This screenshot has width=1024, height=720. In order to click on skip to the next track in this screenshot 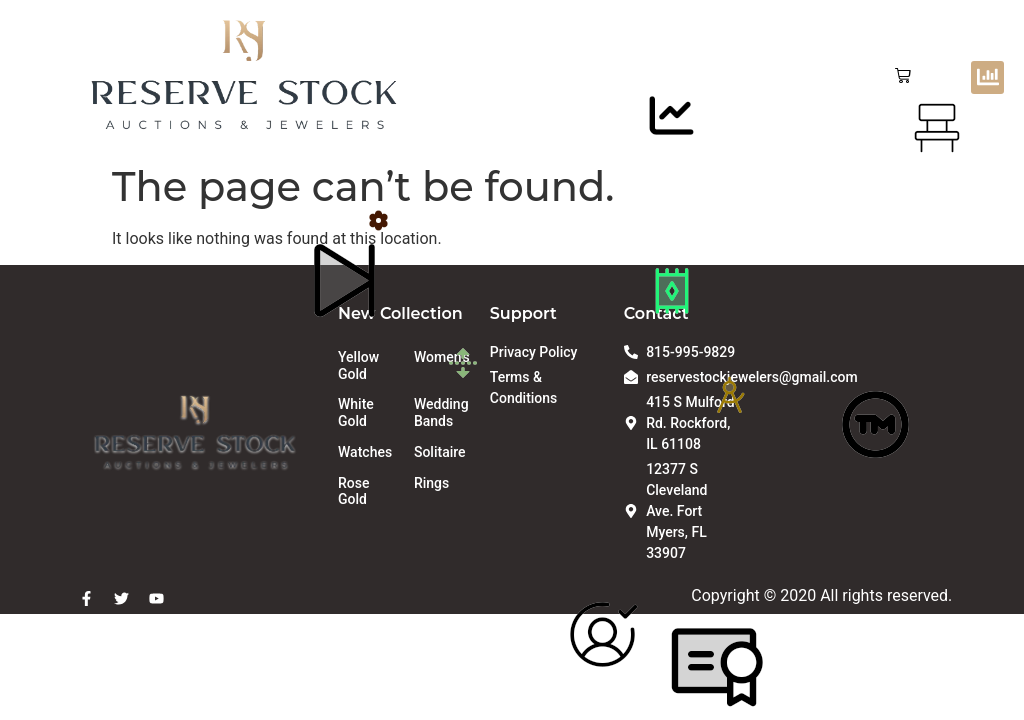, I will do `click(344, 280)`.